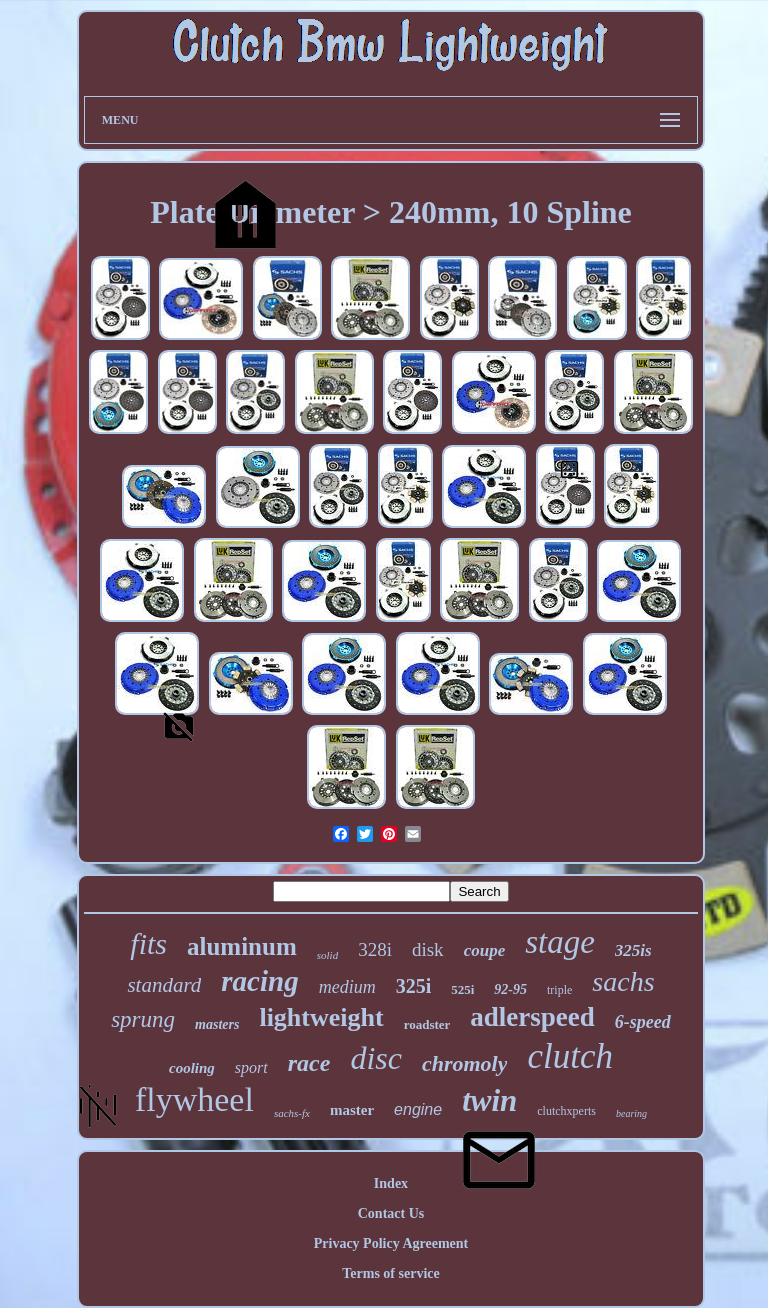  What do you see at coordinates (569, 469) in the screenshot?
I see `access casino or gambling games` at bounding box center [569, 469].